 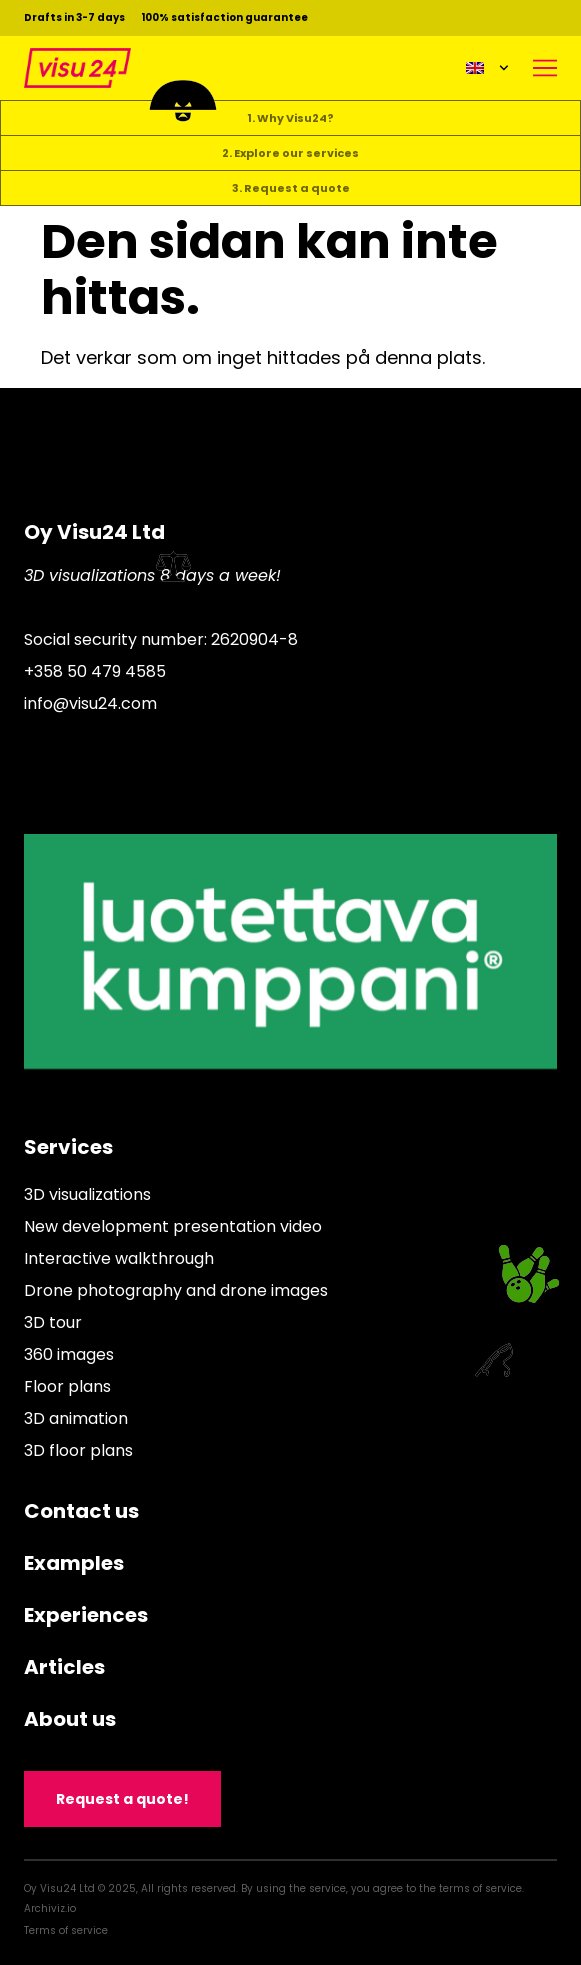 What do you see at coordinates (529, 1274) in the screenshot?
I see `indicates a strike in a bowling game` at bounding box center [529, 1274].